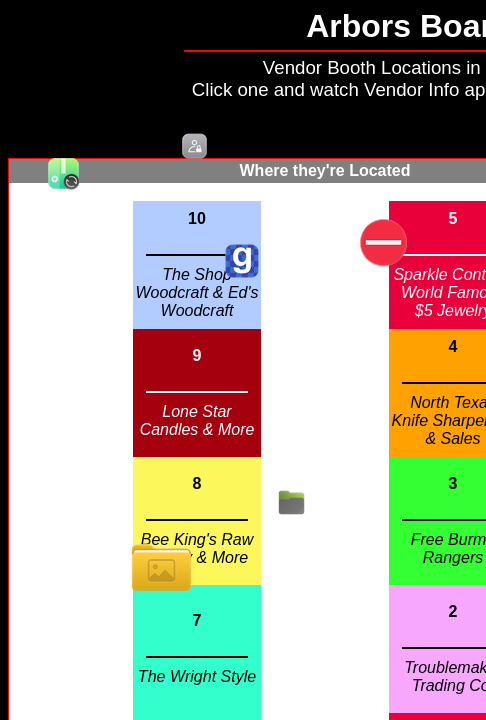 Image resolution: width=486 pixels, height=720 pixels. Describe the element at coordinates (291, 502) in the screenshot. I see `open folder containing files` at that location.